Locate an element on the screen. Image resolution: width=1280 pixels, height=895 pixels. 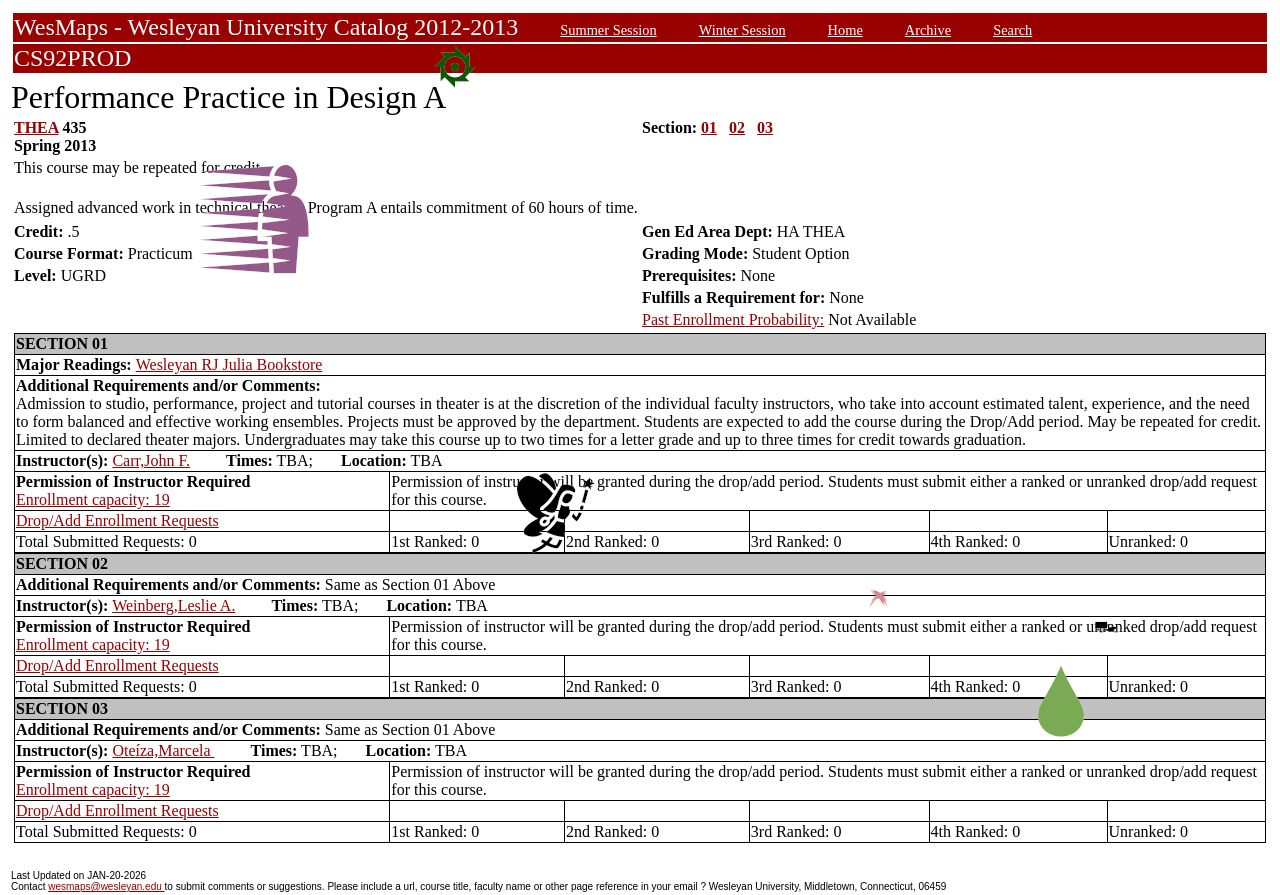
circular saw tool icon is located at coordinates (455, 67).